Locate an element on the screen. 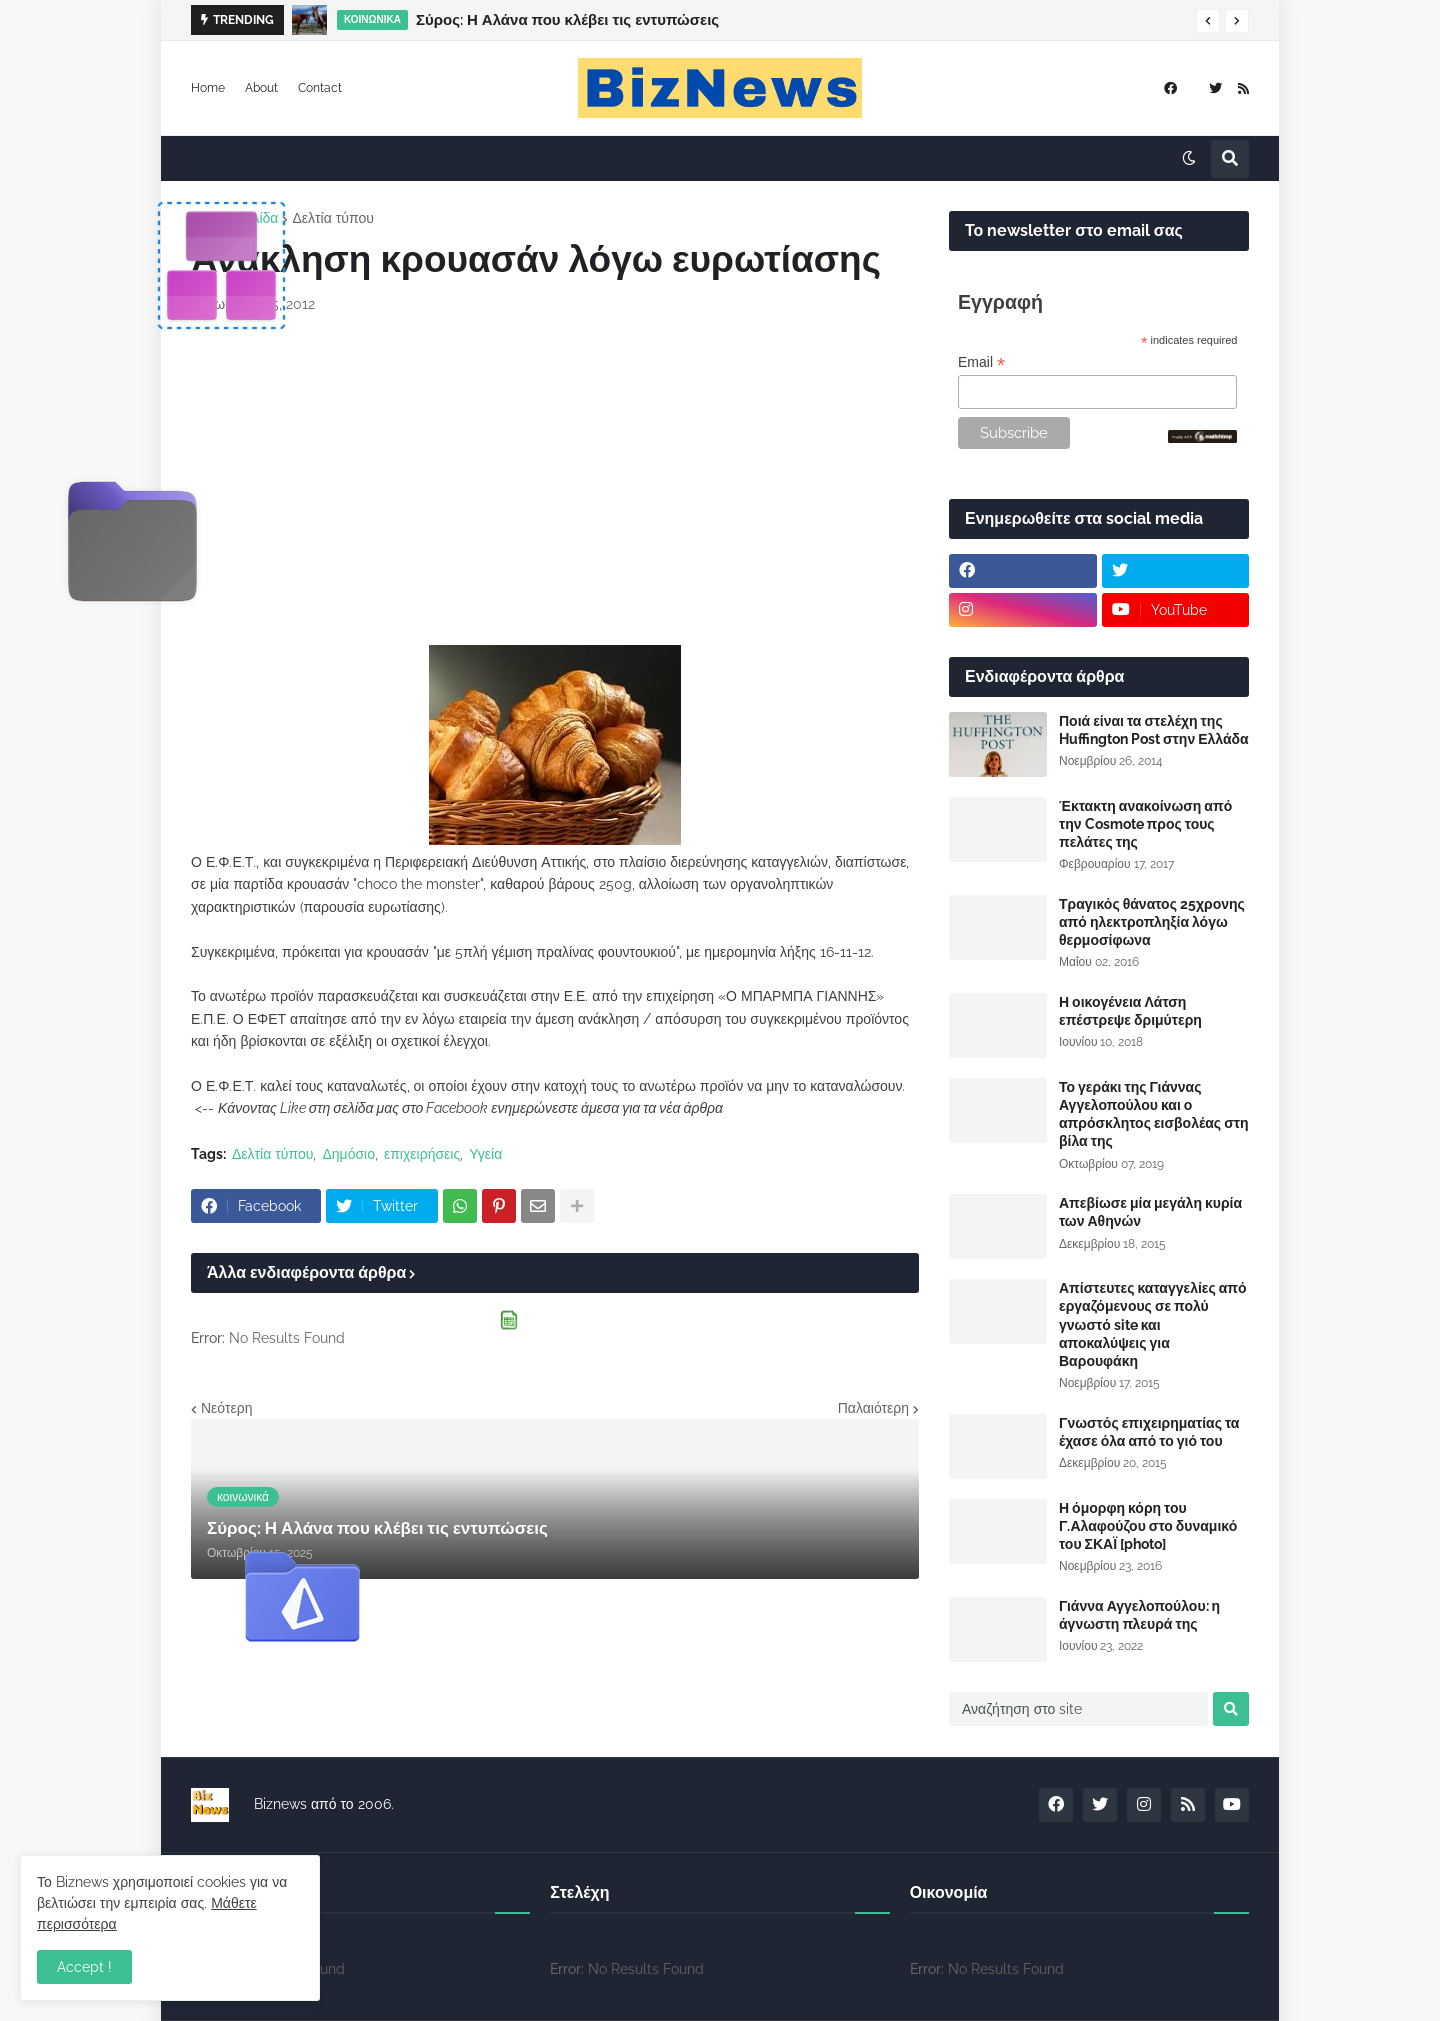  open folder to view contents is located at coordinates (132, 541).